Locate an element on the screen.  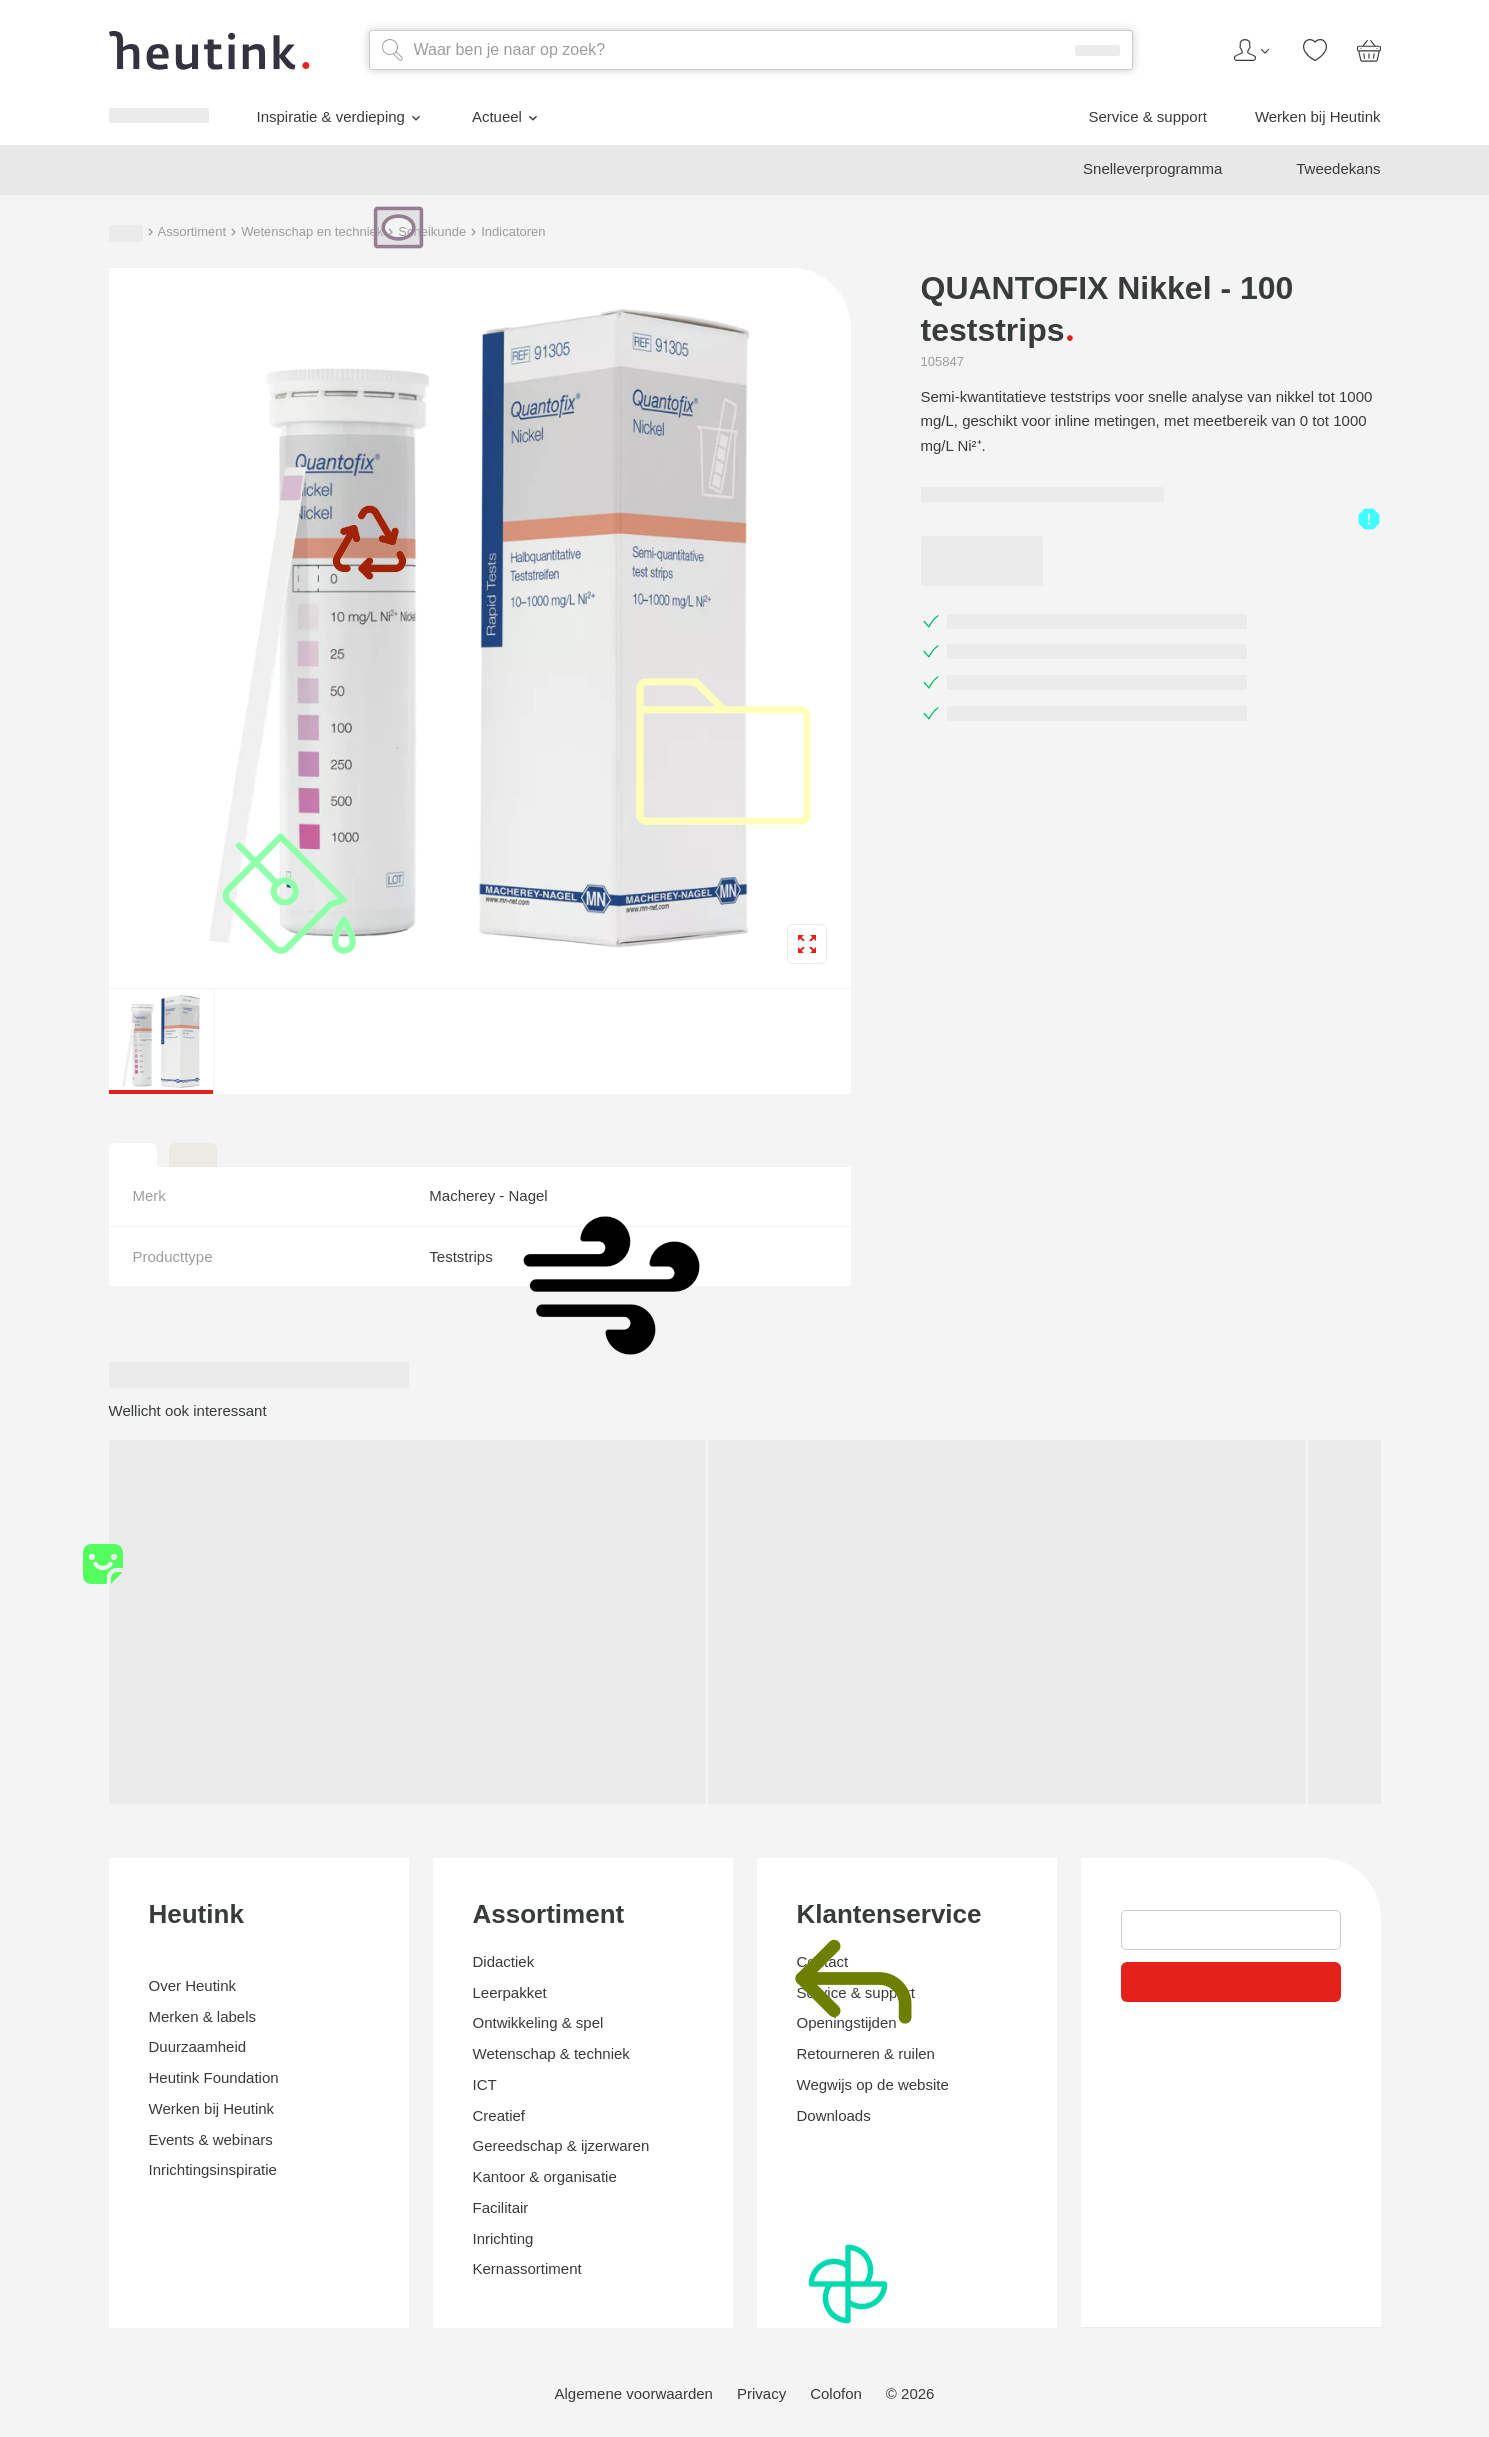
access your files and documents is located at coordinates (723, 751).